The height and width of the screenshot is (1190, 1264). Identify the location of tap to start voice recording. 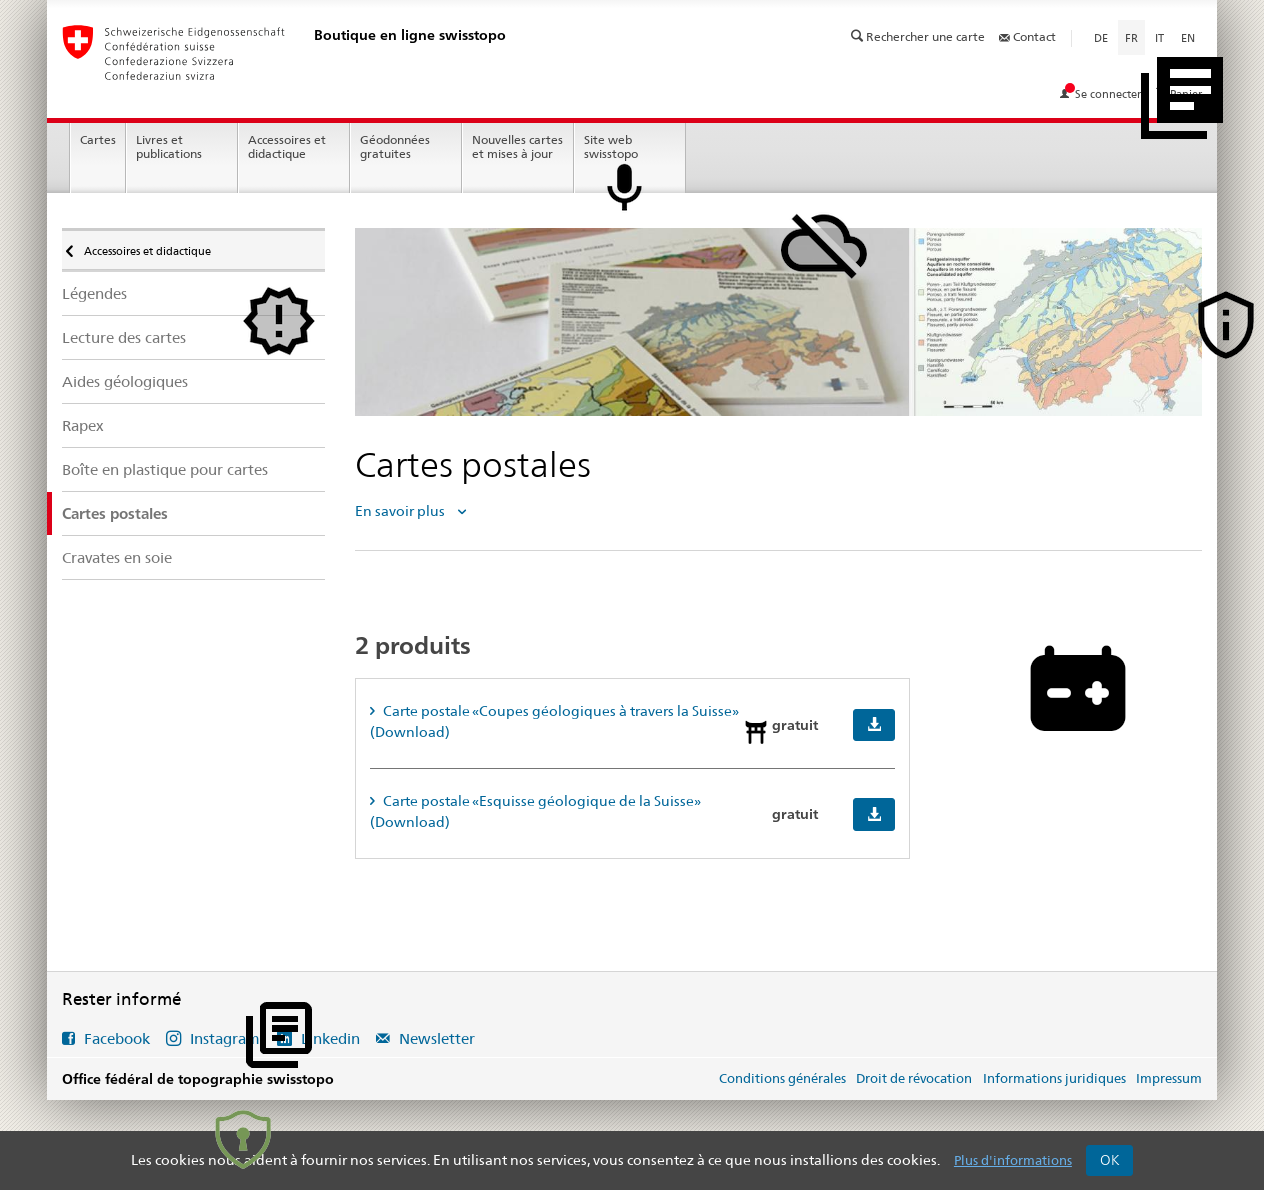
(624, 188).